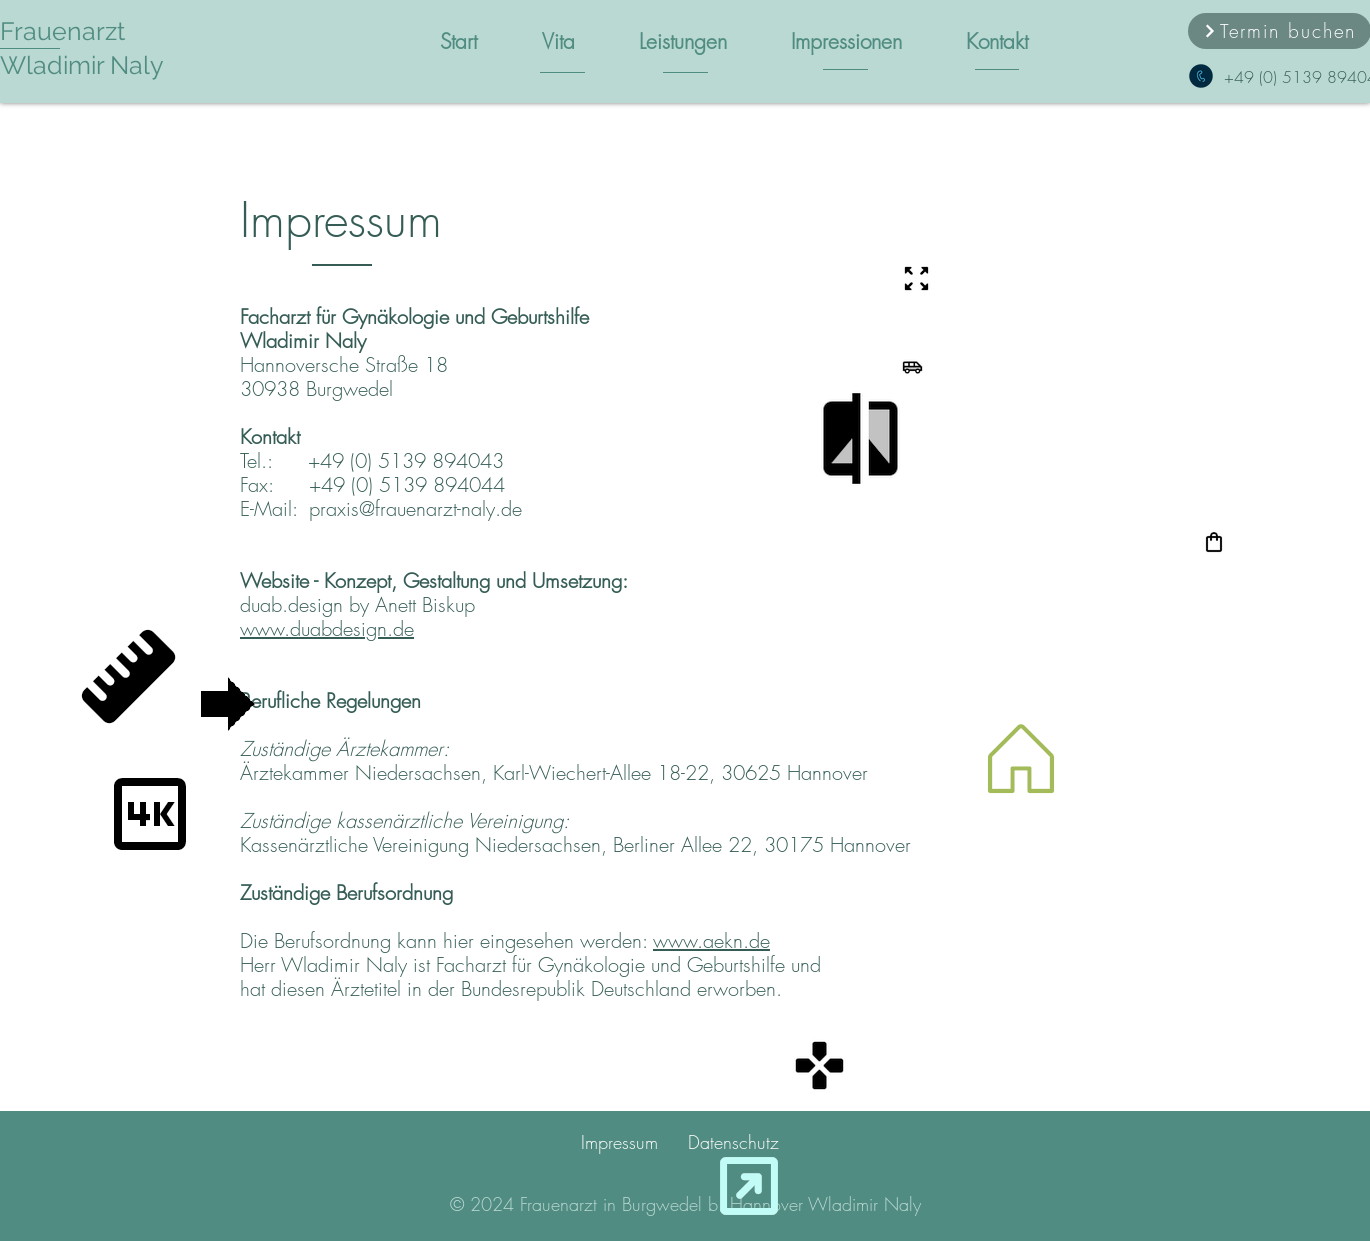 This screenshot has width=1370, height=1241. Describe the element at coordinates (128, 676) in the screenshot. I see `access measurement tools` at that location.